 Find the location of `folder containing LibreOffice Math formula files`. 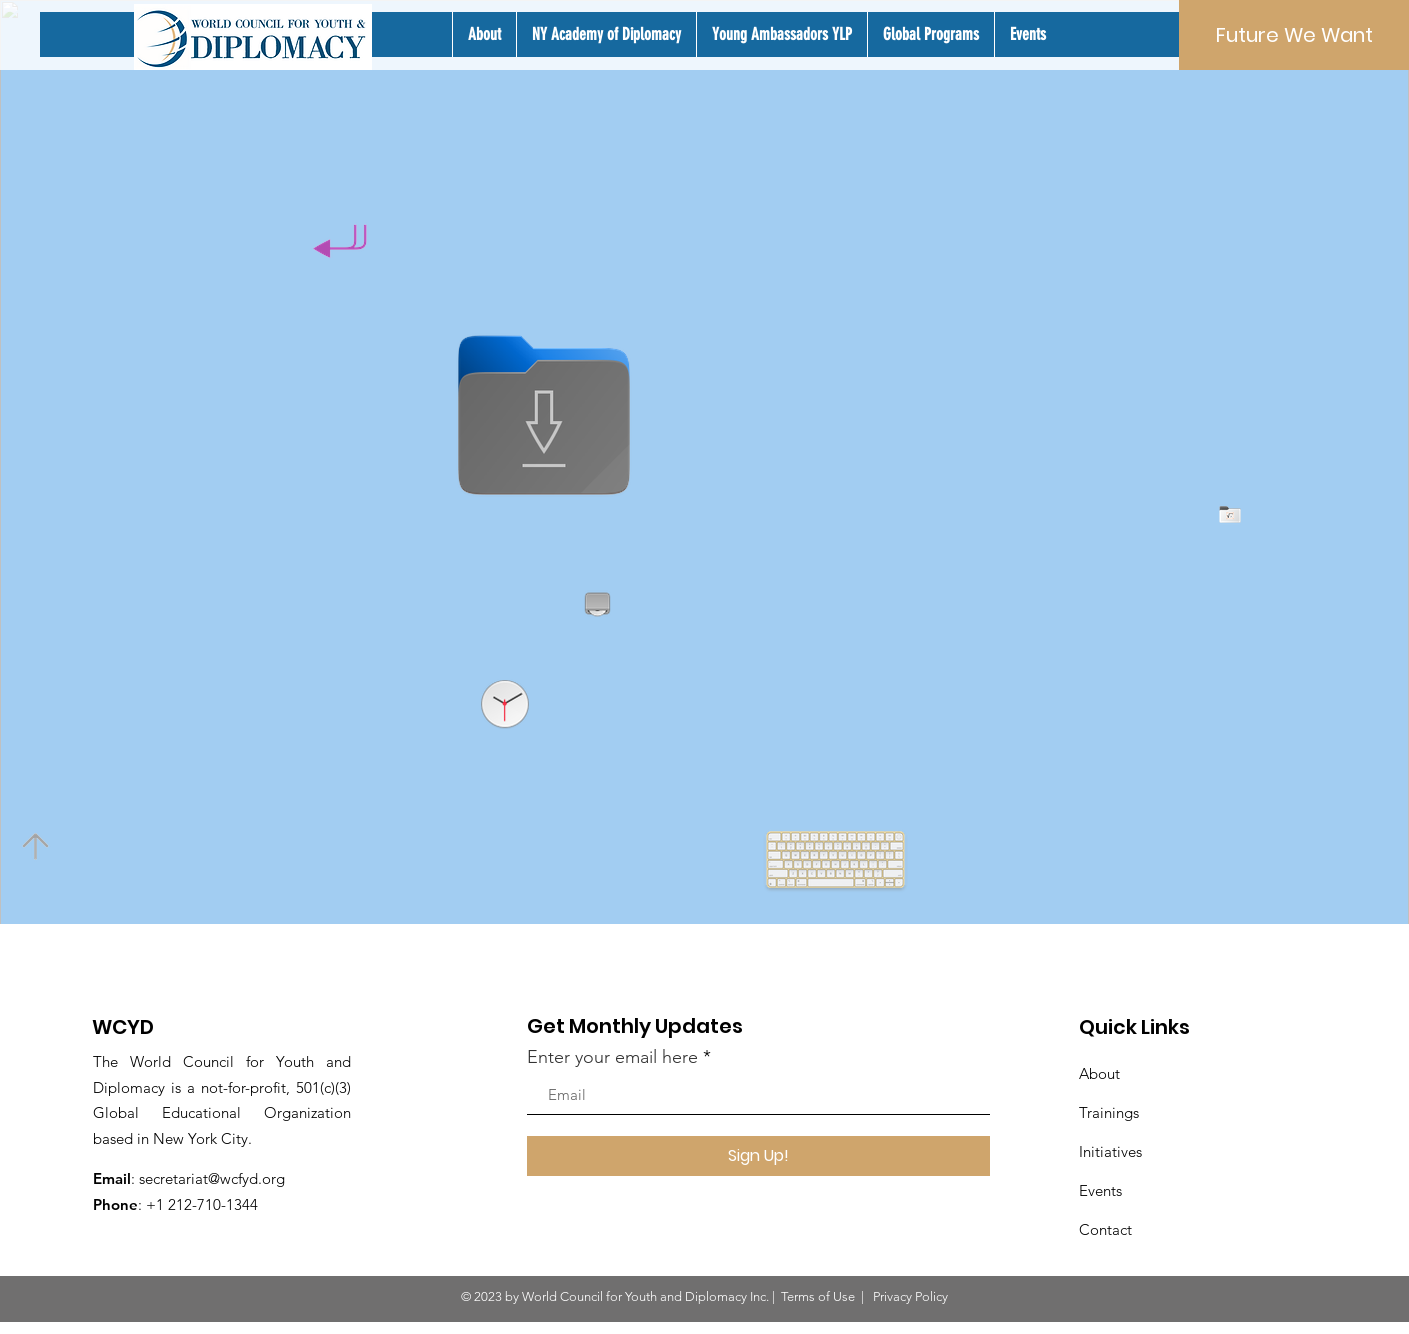

folder containing LibreOffice Math formula files is located at coordinates (1230, 515).